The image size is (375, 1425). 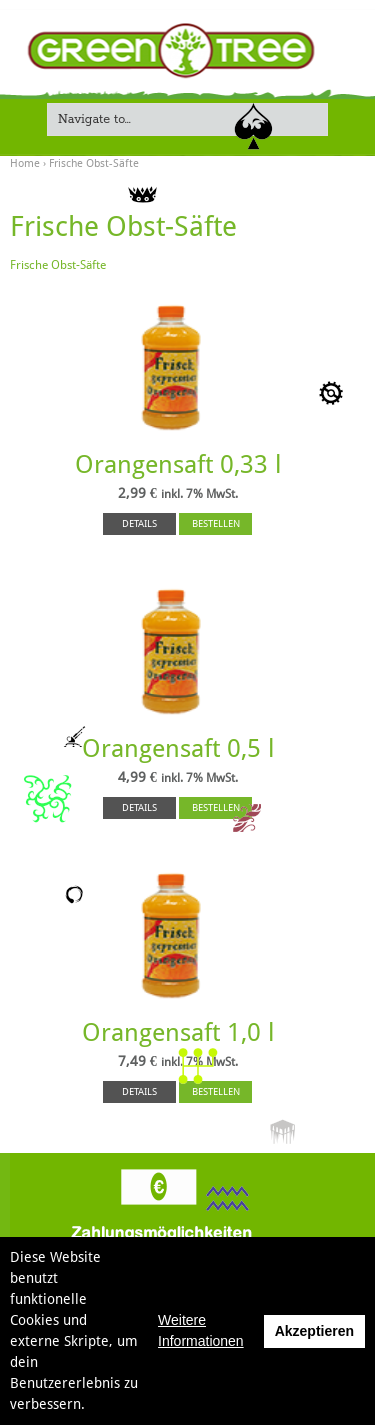 What do you see at coordinates (198, 1066) in the screenshot?
I see `select manual transmission mode` at bounding box center [198, 1066].